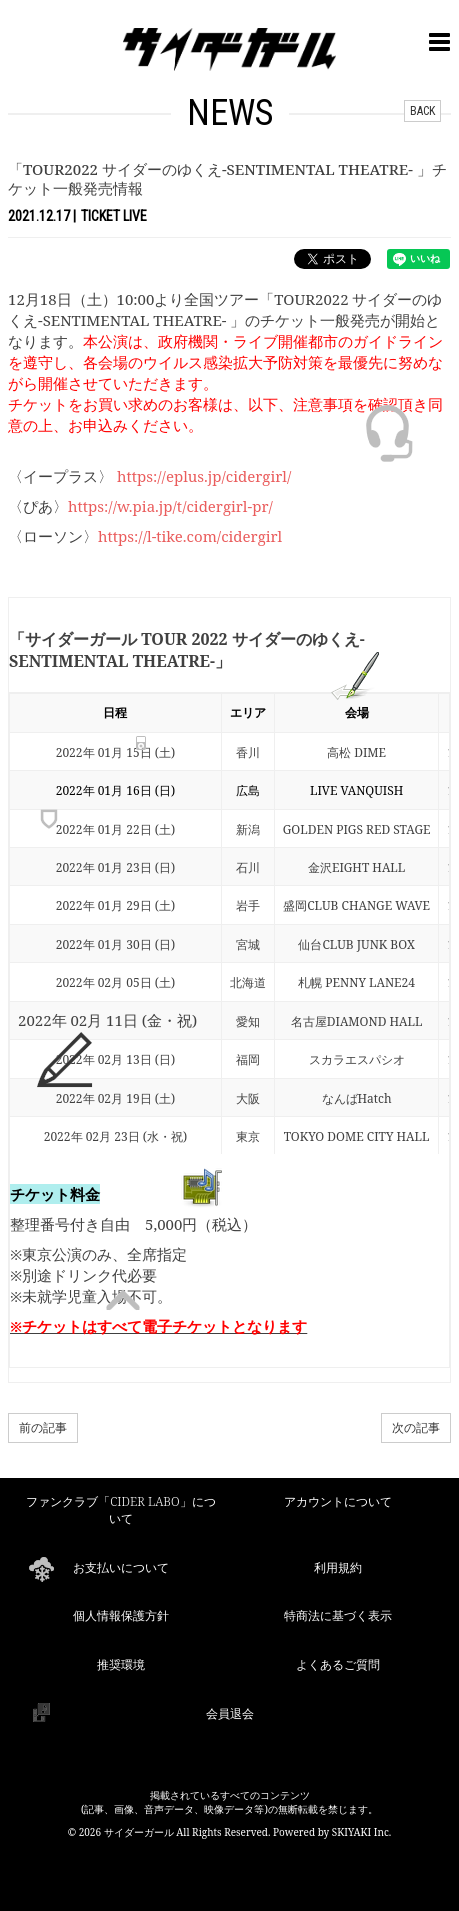  What do you see at coordinates (41, 1712) in the screenshot?
I see `access multimedia applications` at bounding box center [41, 1712].